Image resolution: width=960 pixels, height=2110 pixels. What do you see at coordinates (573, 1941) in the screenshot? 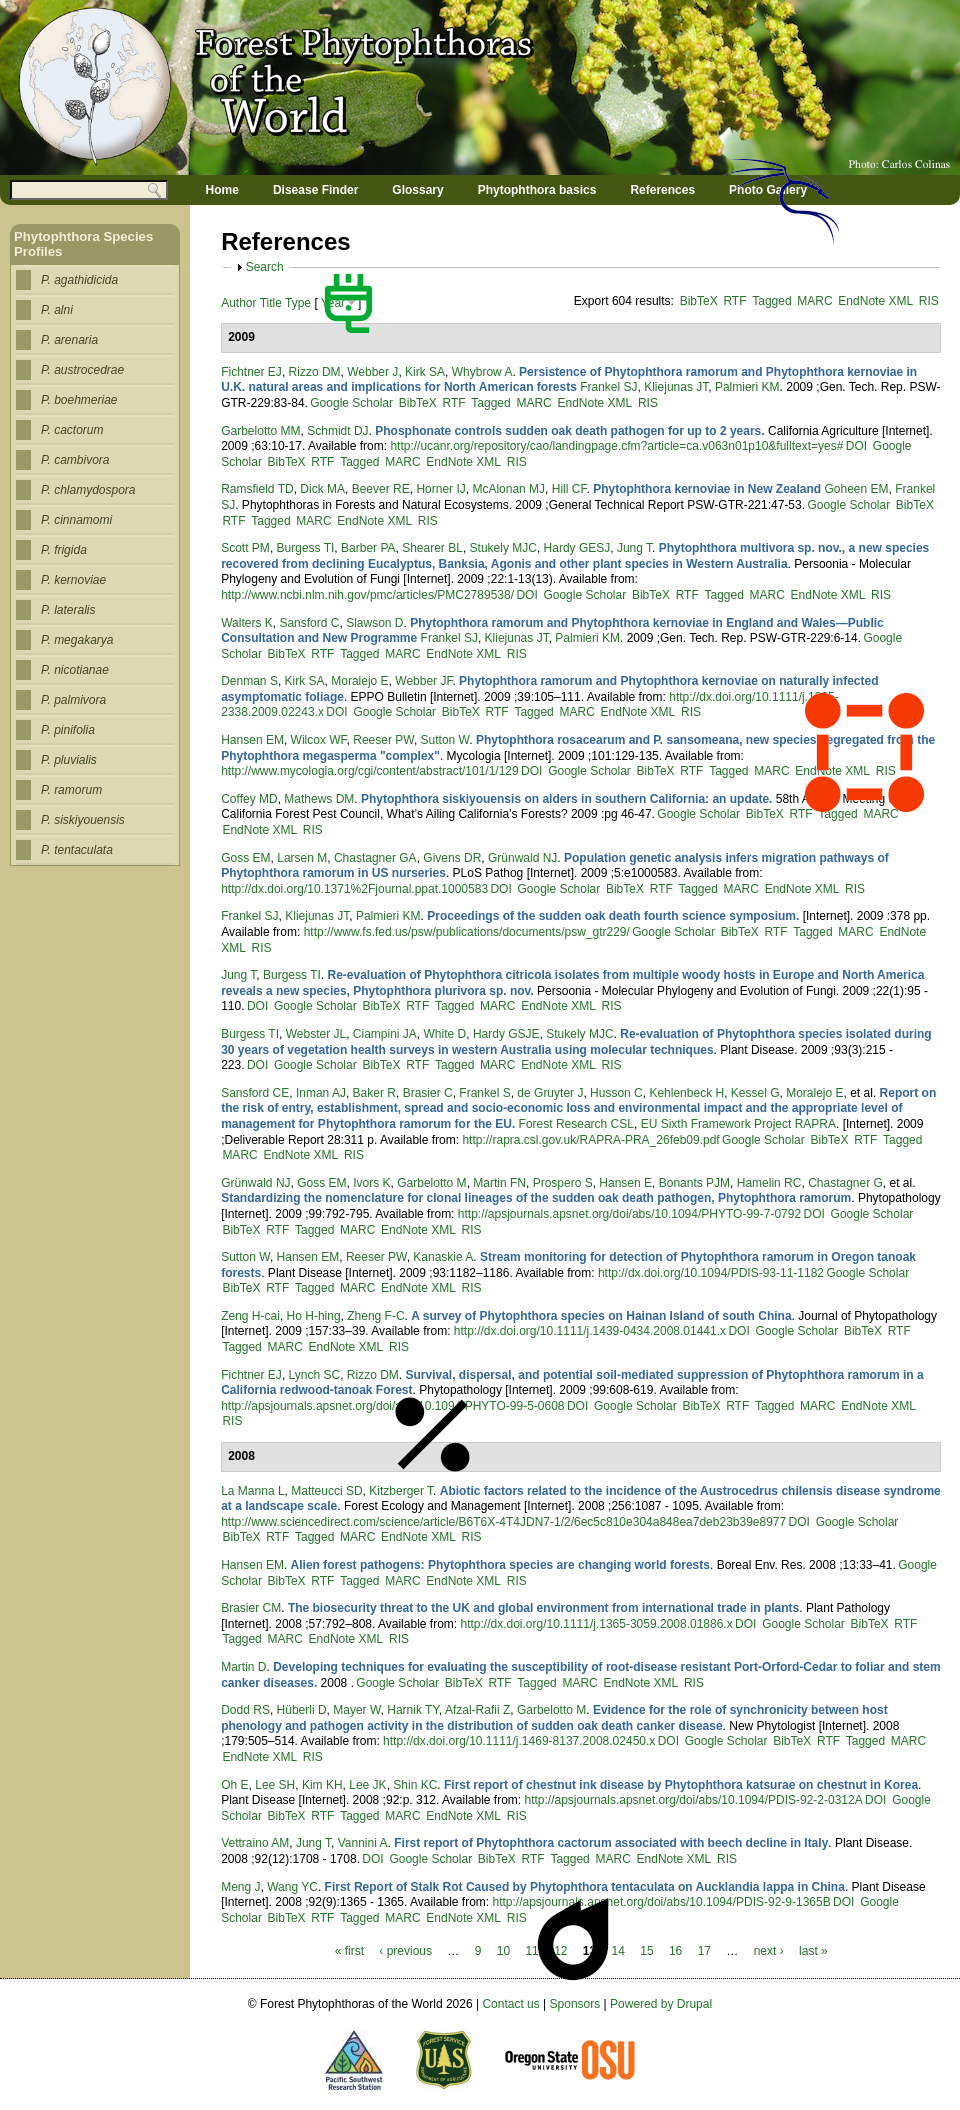
I see `meteor or comet indicator for weather events` at bounding box center [573, 1941].